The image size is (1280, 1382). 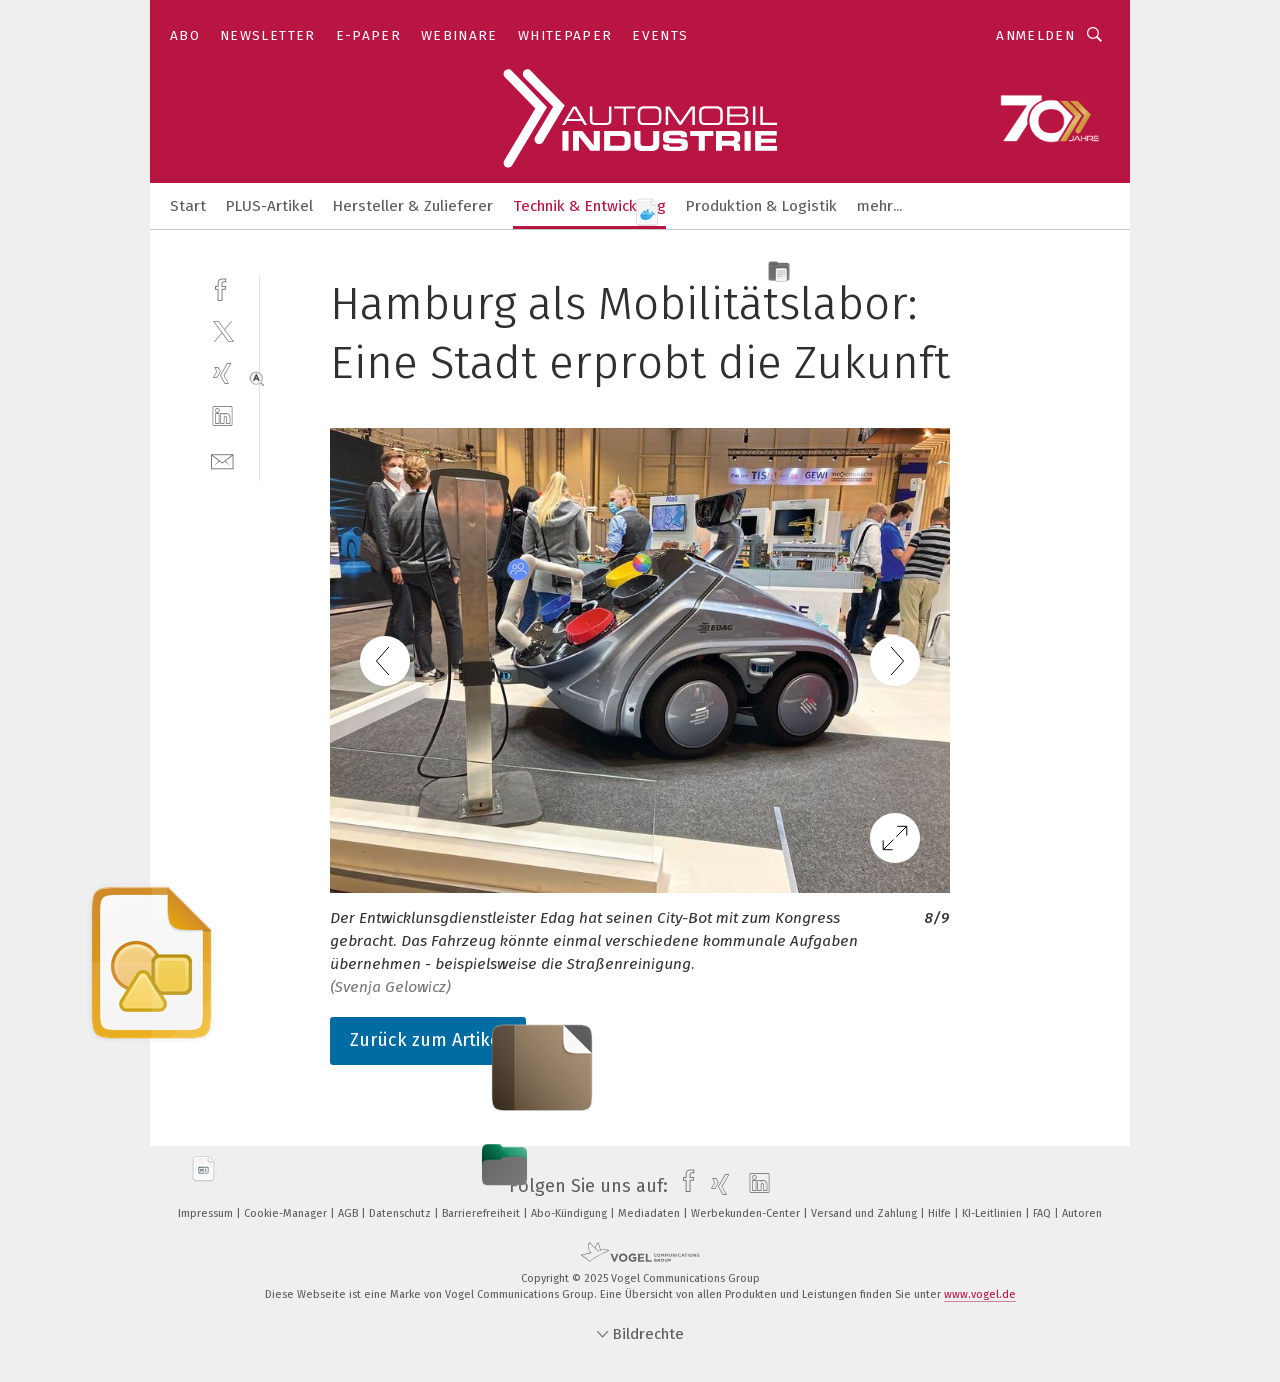 What do you see at coordinates (151, 962) in the screenshot?
I see `open a vector graphics document` at bounding box center [151, 962].